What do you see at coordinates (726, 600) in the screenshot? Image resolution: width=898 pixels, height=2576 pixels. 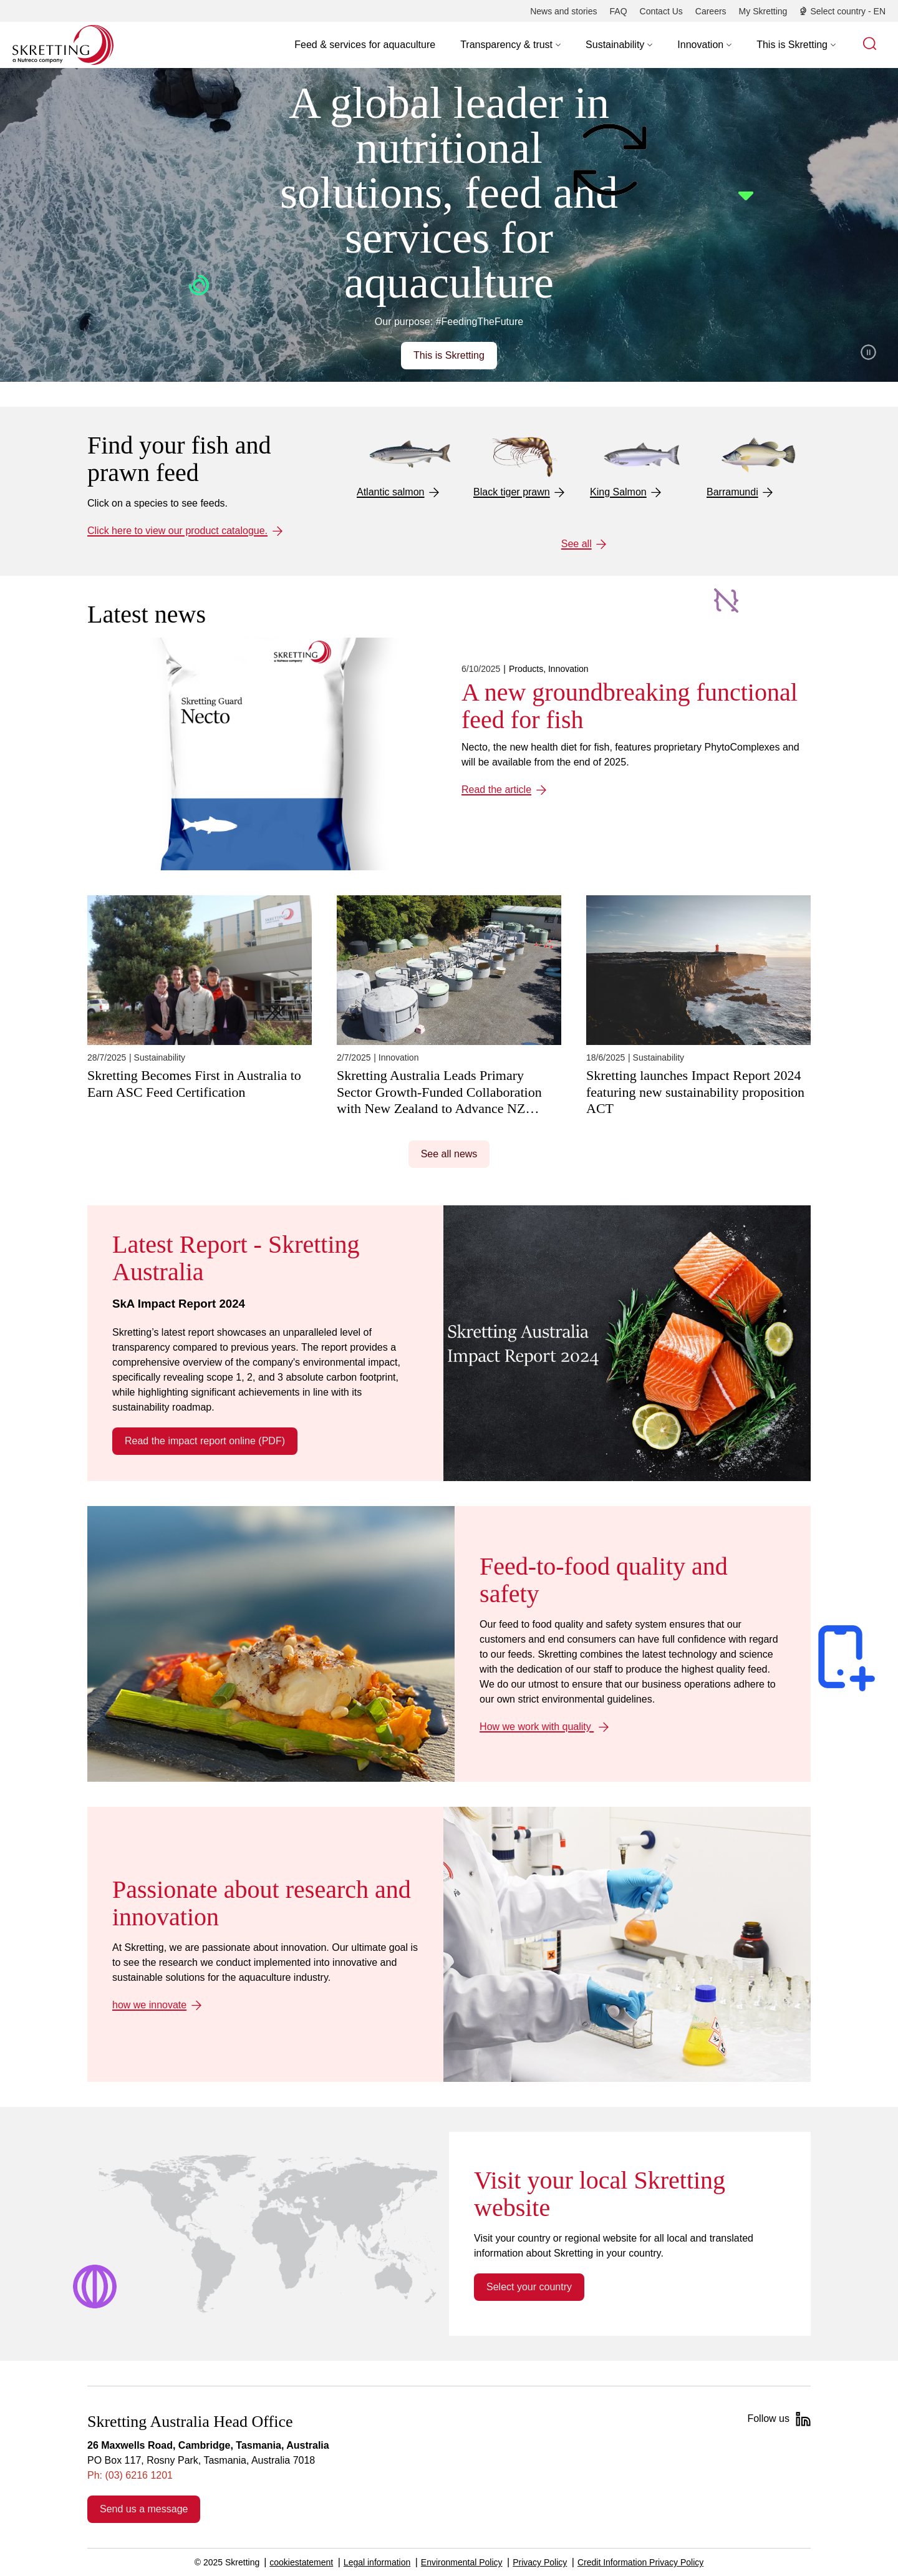 I see `disable code formatting or syntax highlighting` at bounding box center [726, 600].